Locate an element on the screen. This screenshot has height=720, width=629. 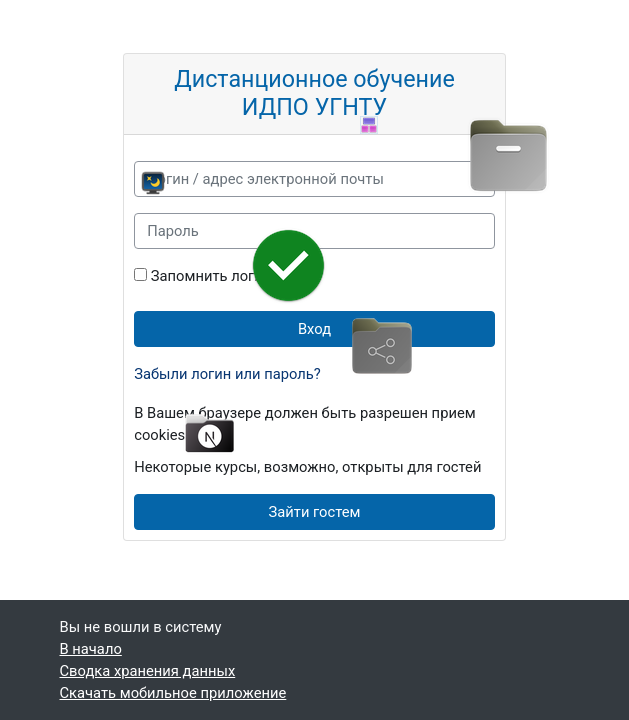
access your public shared folder is located at coordinates (382, 346).